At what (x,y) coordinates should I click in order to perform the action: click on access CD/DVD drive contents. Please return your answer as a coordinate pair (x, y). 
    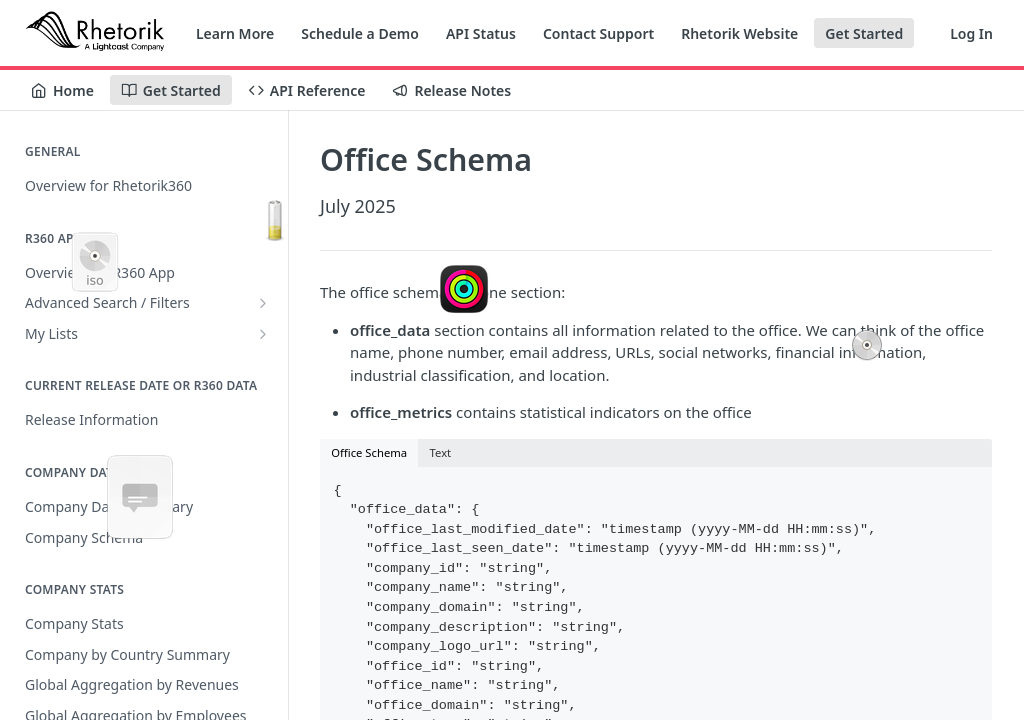
    Looking at the image, I should click on (867, 345).